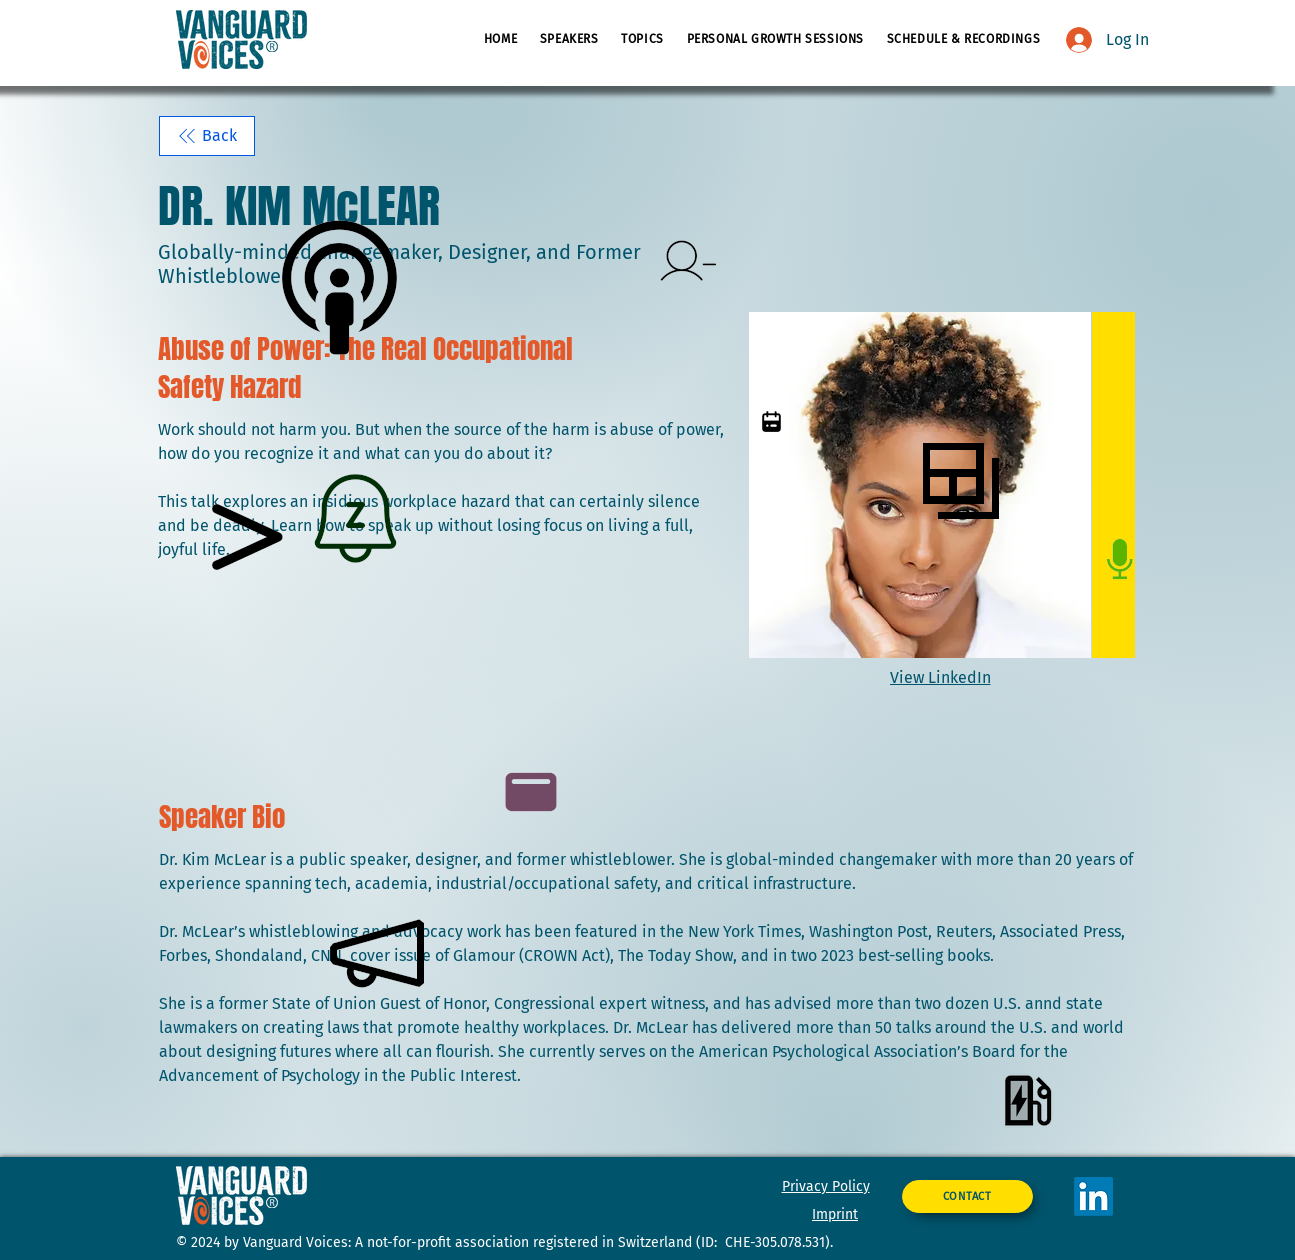 The width and height of the screenshot is (1295, 1260). What do you see at coordinates (531, 792) in the screenshot?
I see `maximize the current window to full screen` at bounding box center [531, 792].